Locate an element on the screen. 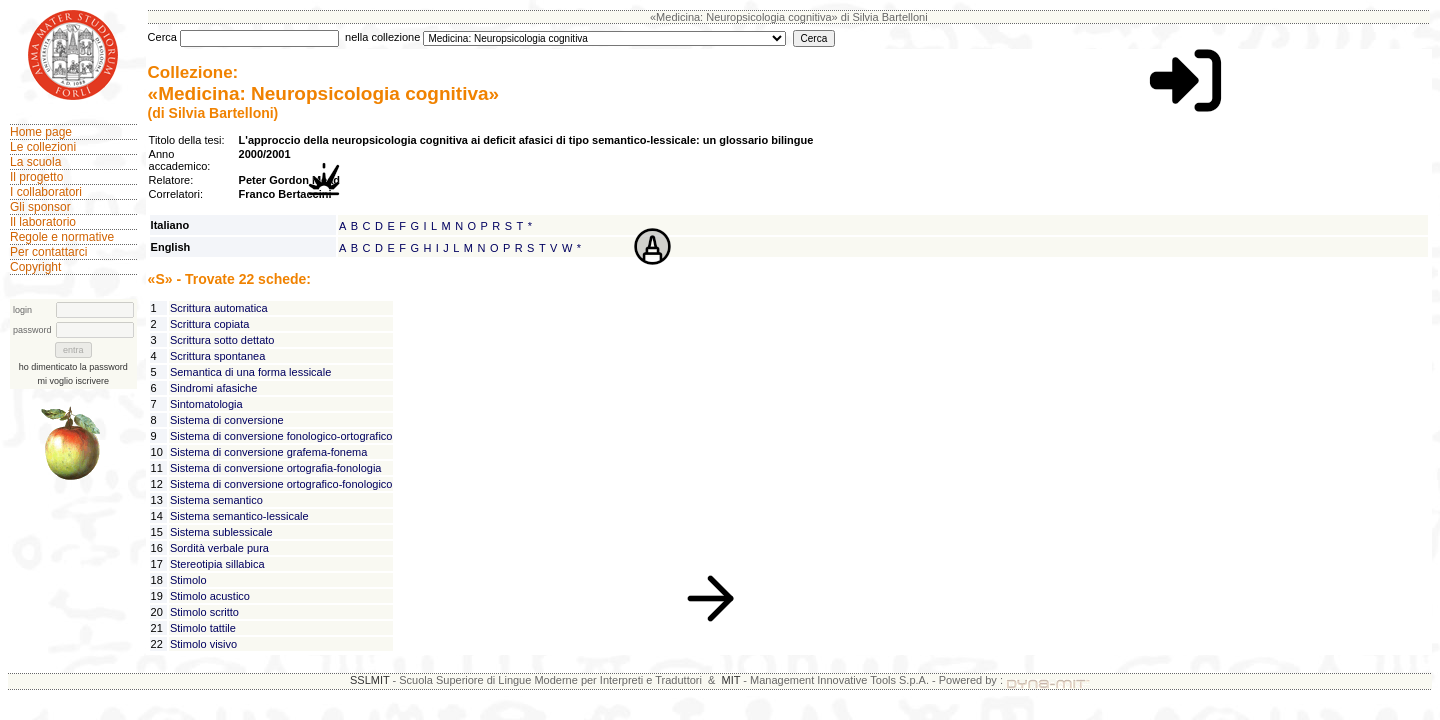 This screenshot has height=720, width=1440. indicates an explosion or blast effect is located at coordinates (324, 180).